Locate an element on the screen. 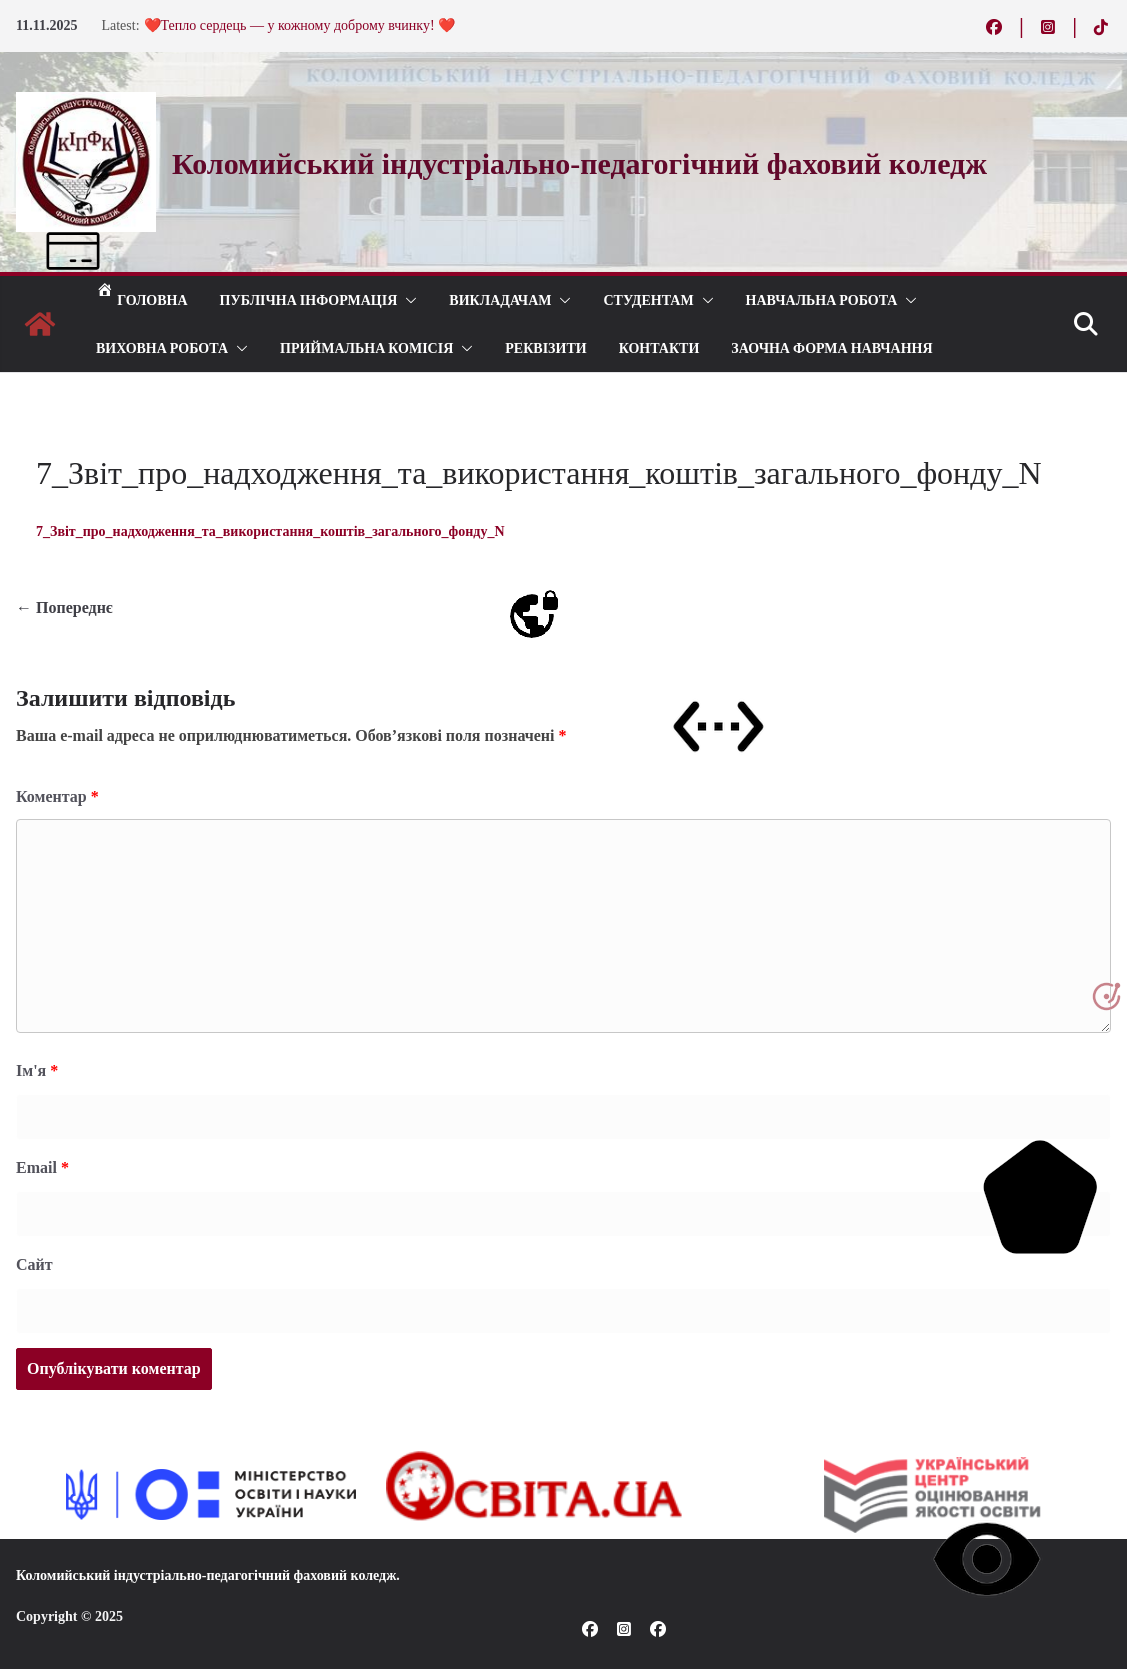  manage payment methods is located at coordinates (73, 251).